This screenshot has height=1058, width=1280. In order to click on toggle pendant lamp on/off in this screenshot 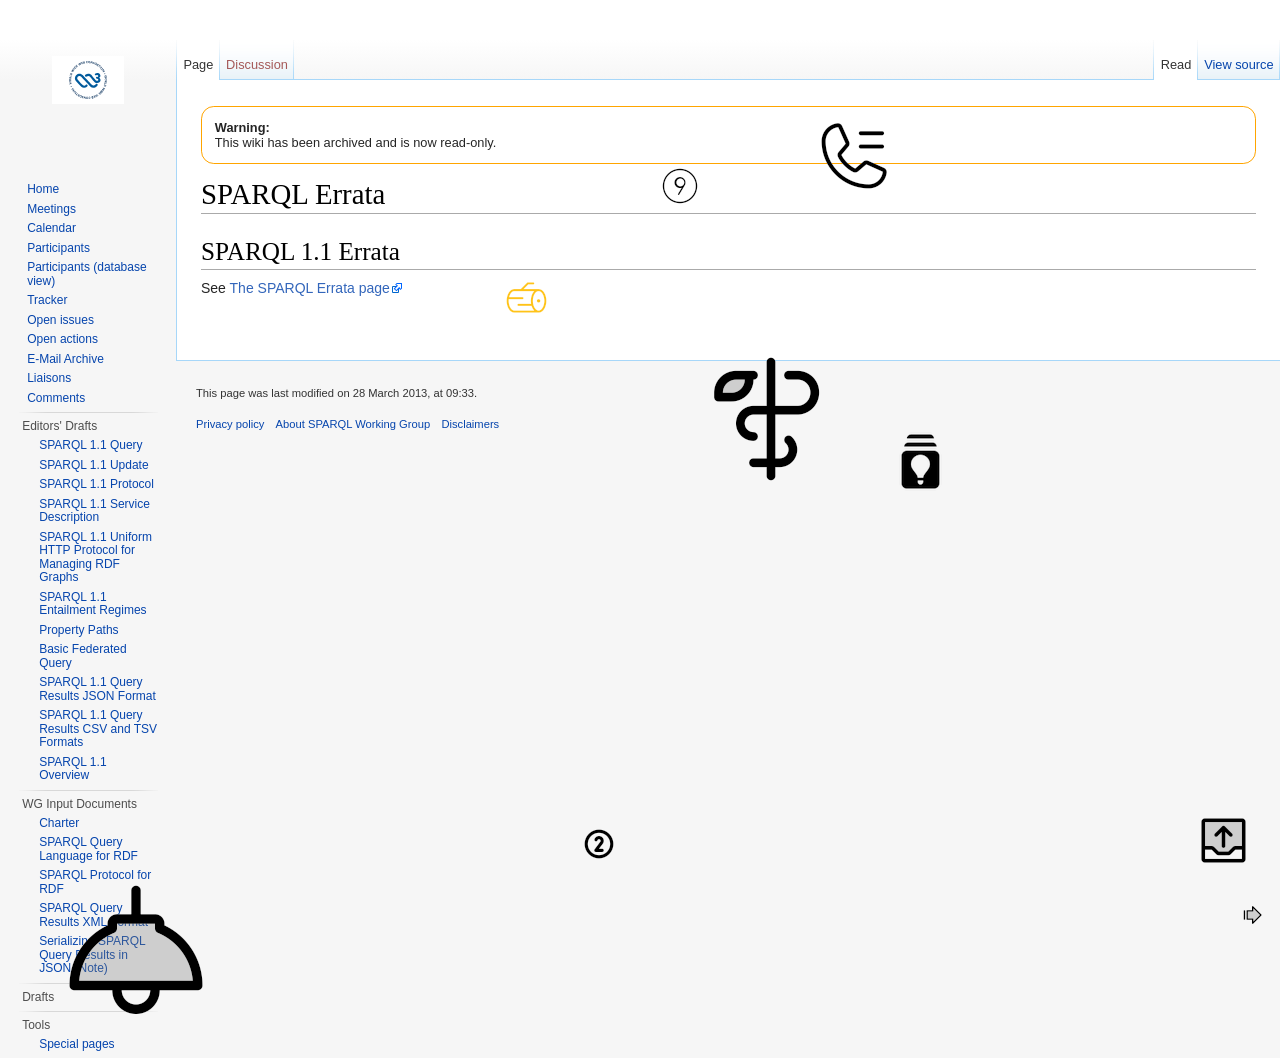, I will do `click(136, 957)`.